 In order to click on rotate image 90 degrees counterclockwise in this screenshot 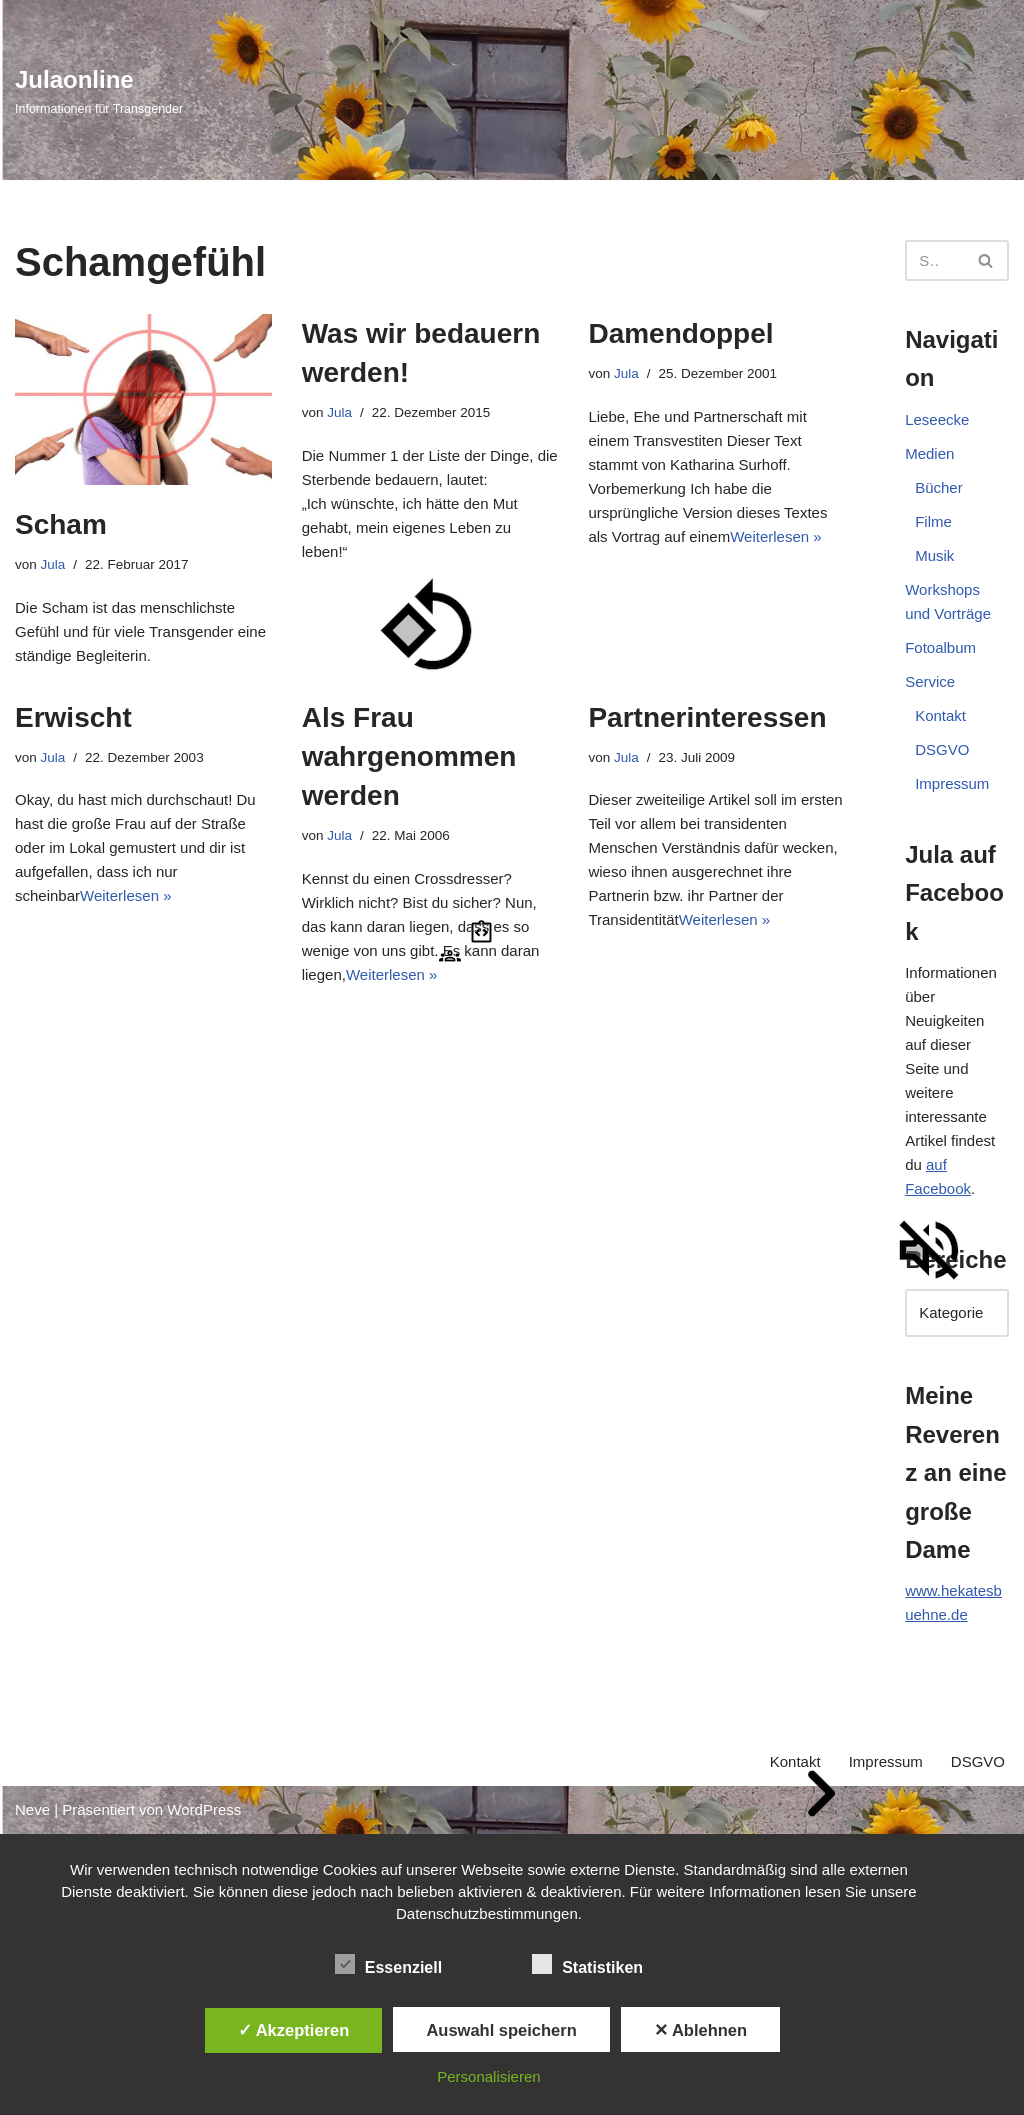, I will do `click(428, 626)`.